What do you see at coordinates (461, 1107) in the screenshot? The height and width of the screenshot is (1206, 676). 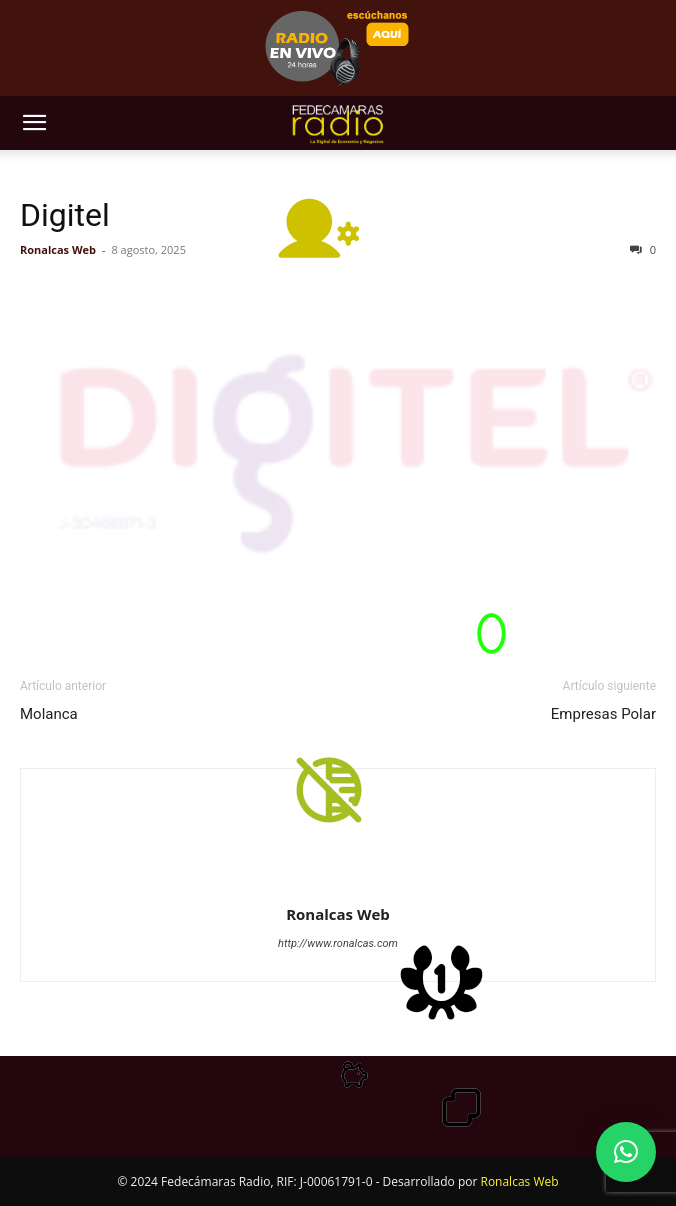 I see `combine or merge selected layers` at bounding box center [461, 1107].